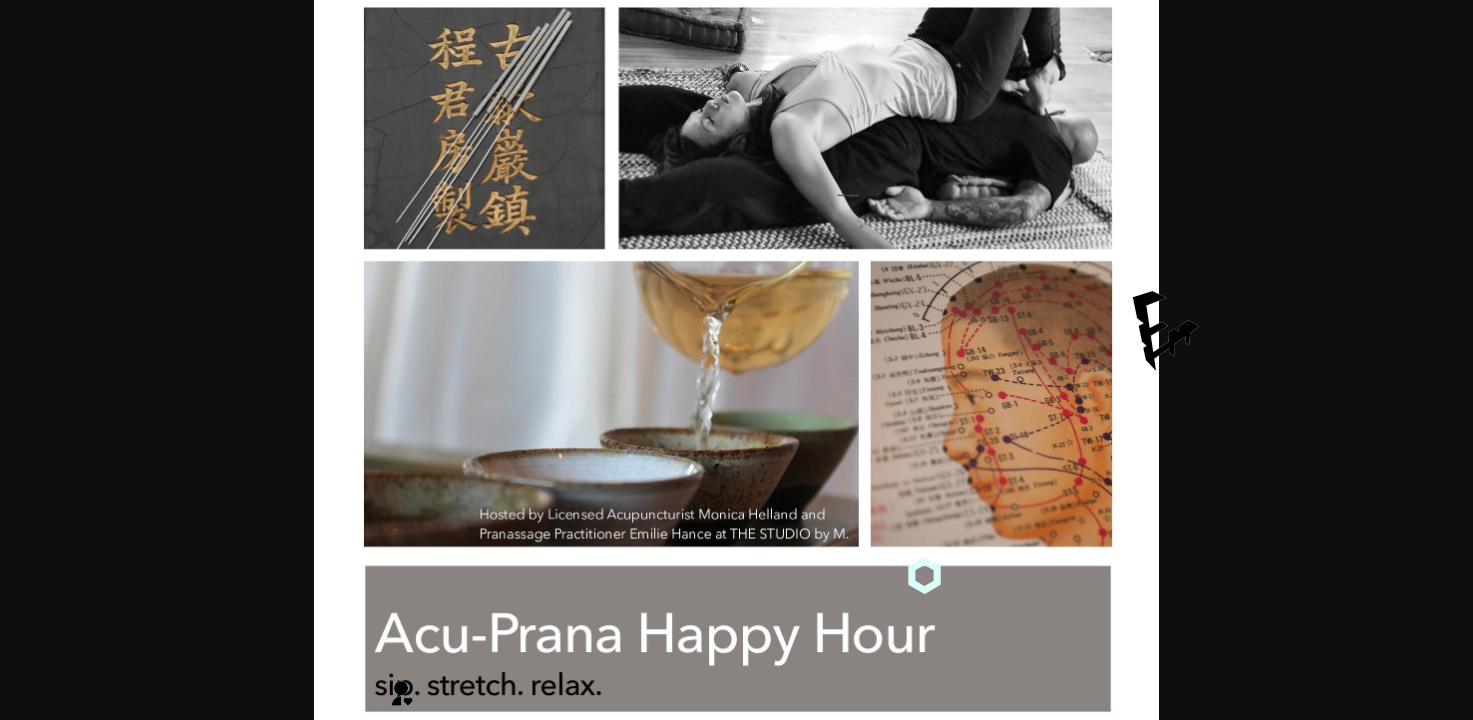  What do you see at coordinates (401, 694) in the screenshot?
I see `view favorite or loved contacts` at bounding box center [401, 694].